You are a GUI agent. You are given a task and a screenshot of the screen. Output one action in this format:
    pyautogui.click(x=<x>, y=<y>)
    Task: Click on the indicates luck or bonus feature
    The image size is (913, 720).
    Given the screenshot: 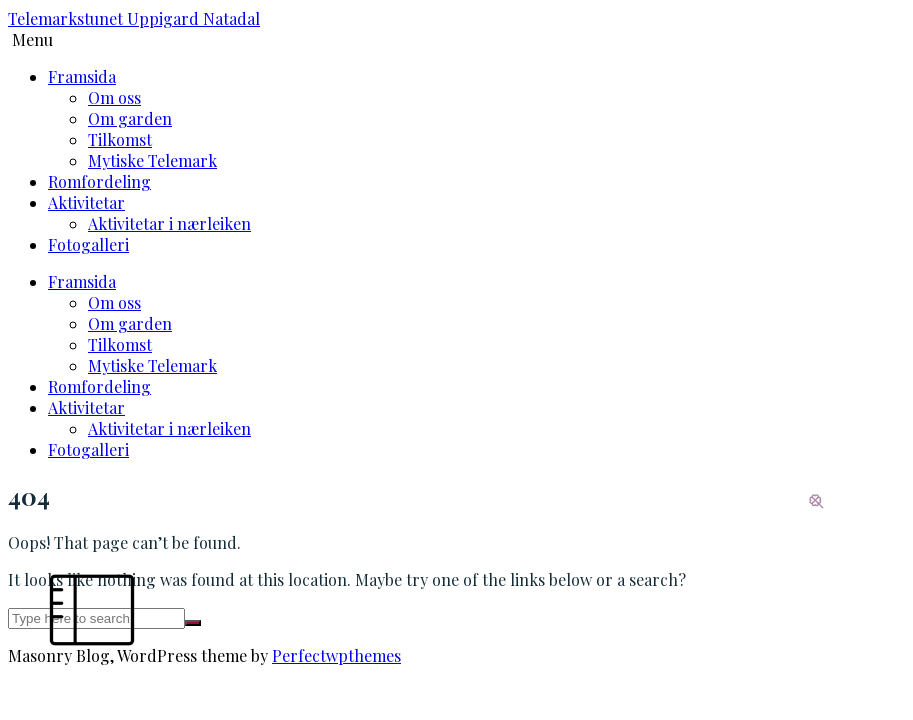 What is the action you would take?
    pyautogui.click(x=816, y=501)
    